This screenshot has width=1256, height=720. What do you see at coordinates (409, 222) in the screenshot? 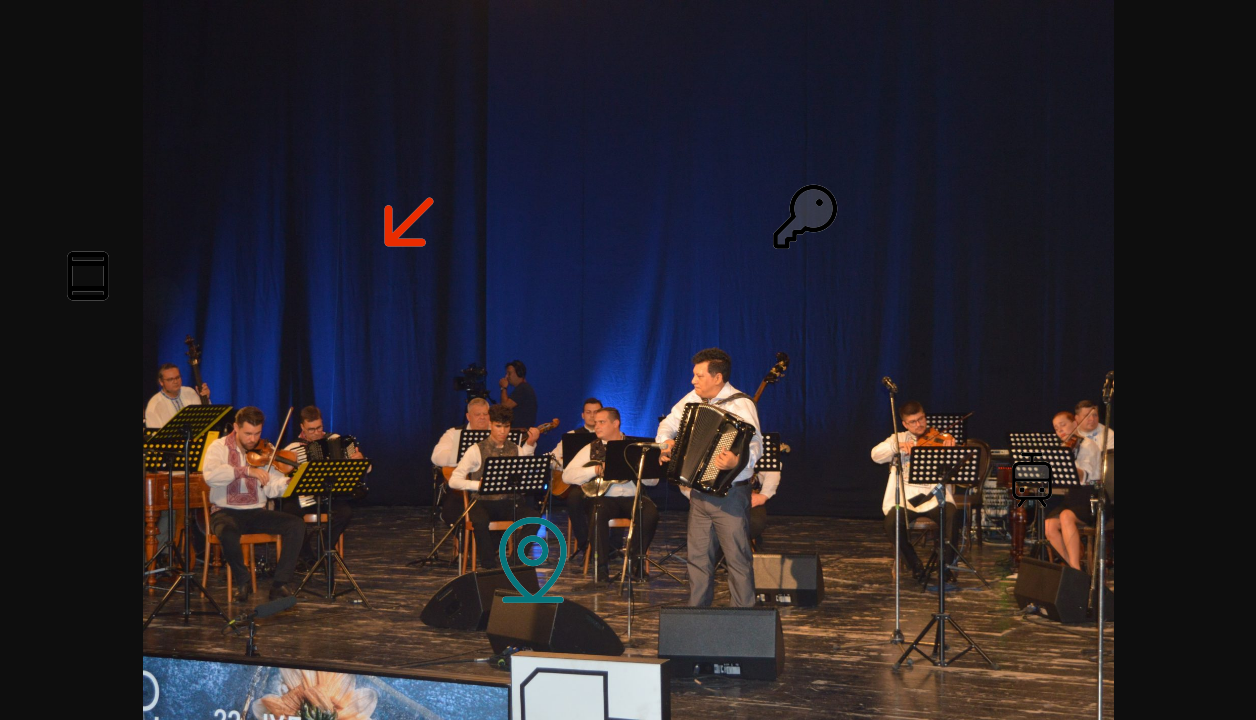
I see `navigate to the bottom-left section` at bounding box center [409, 222].